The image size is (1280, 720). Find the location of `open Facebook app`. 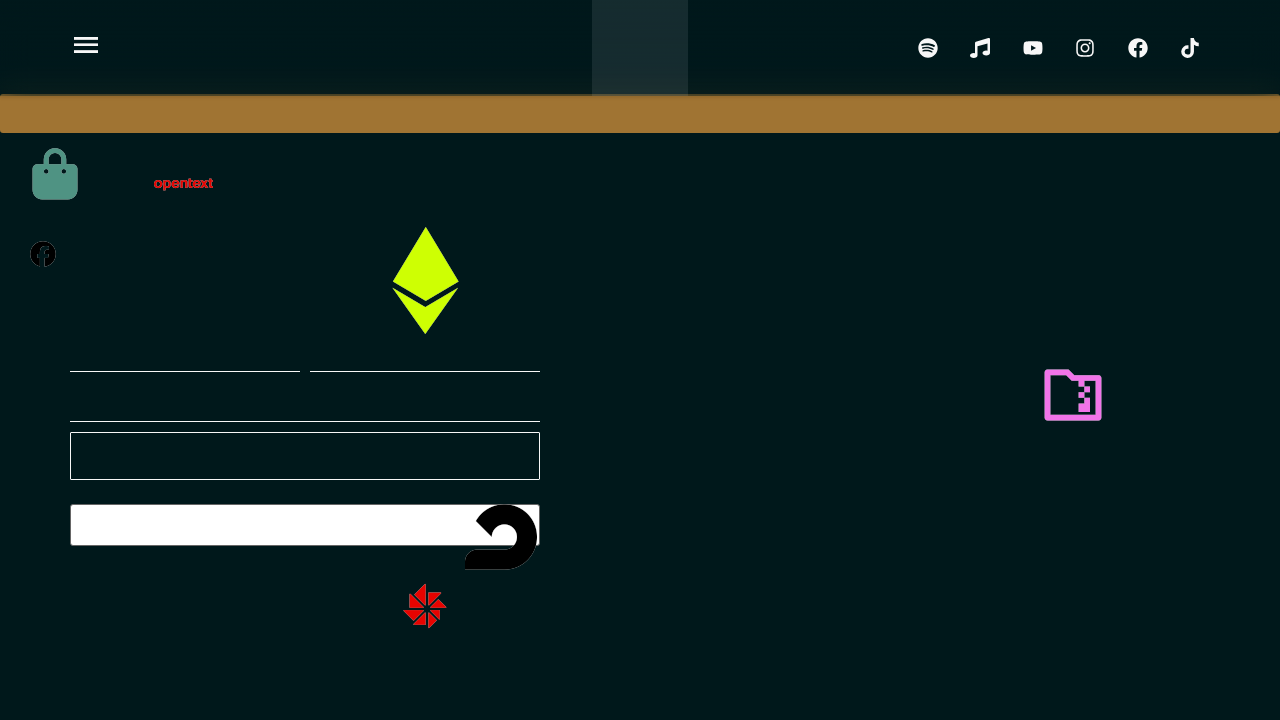

open Facebook app is located at coordinates (43, 254).